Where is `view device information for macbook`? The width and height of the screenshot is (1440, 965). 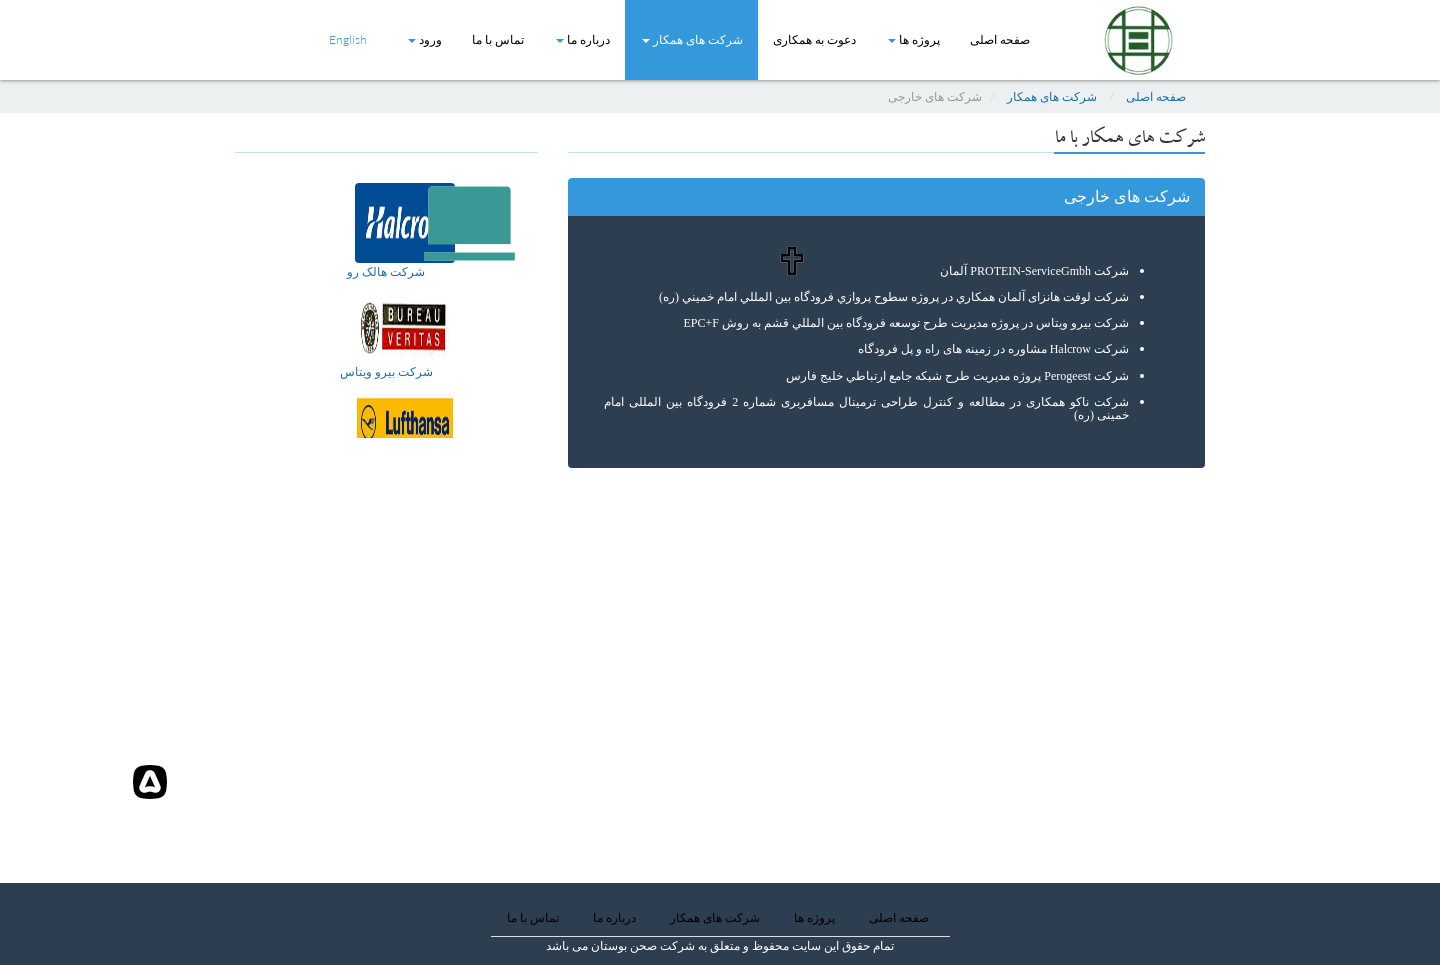
view device information for macbook is located at coordinates (469, 223).